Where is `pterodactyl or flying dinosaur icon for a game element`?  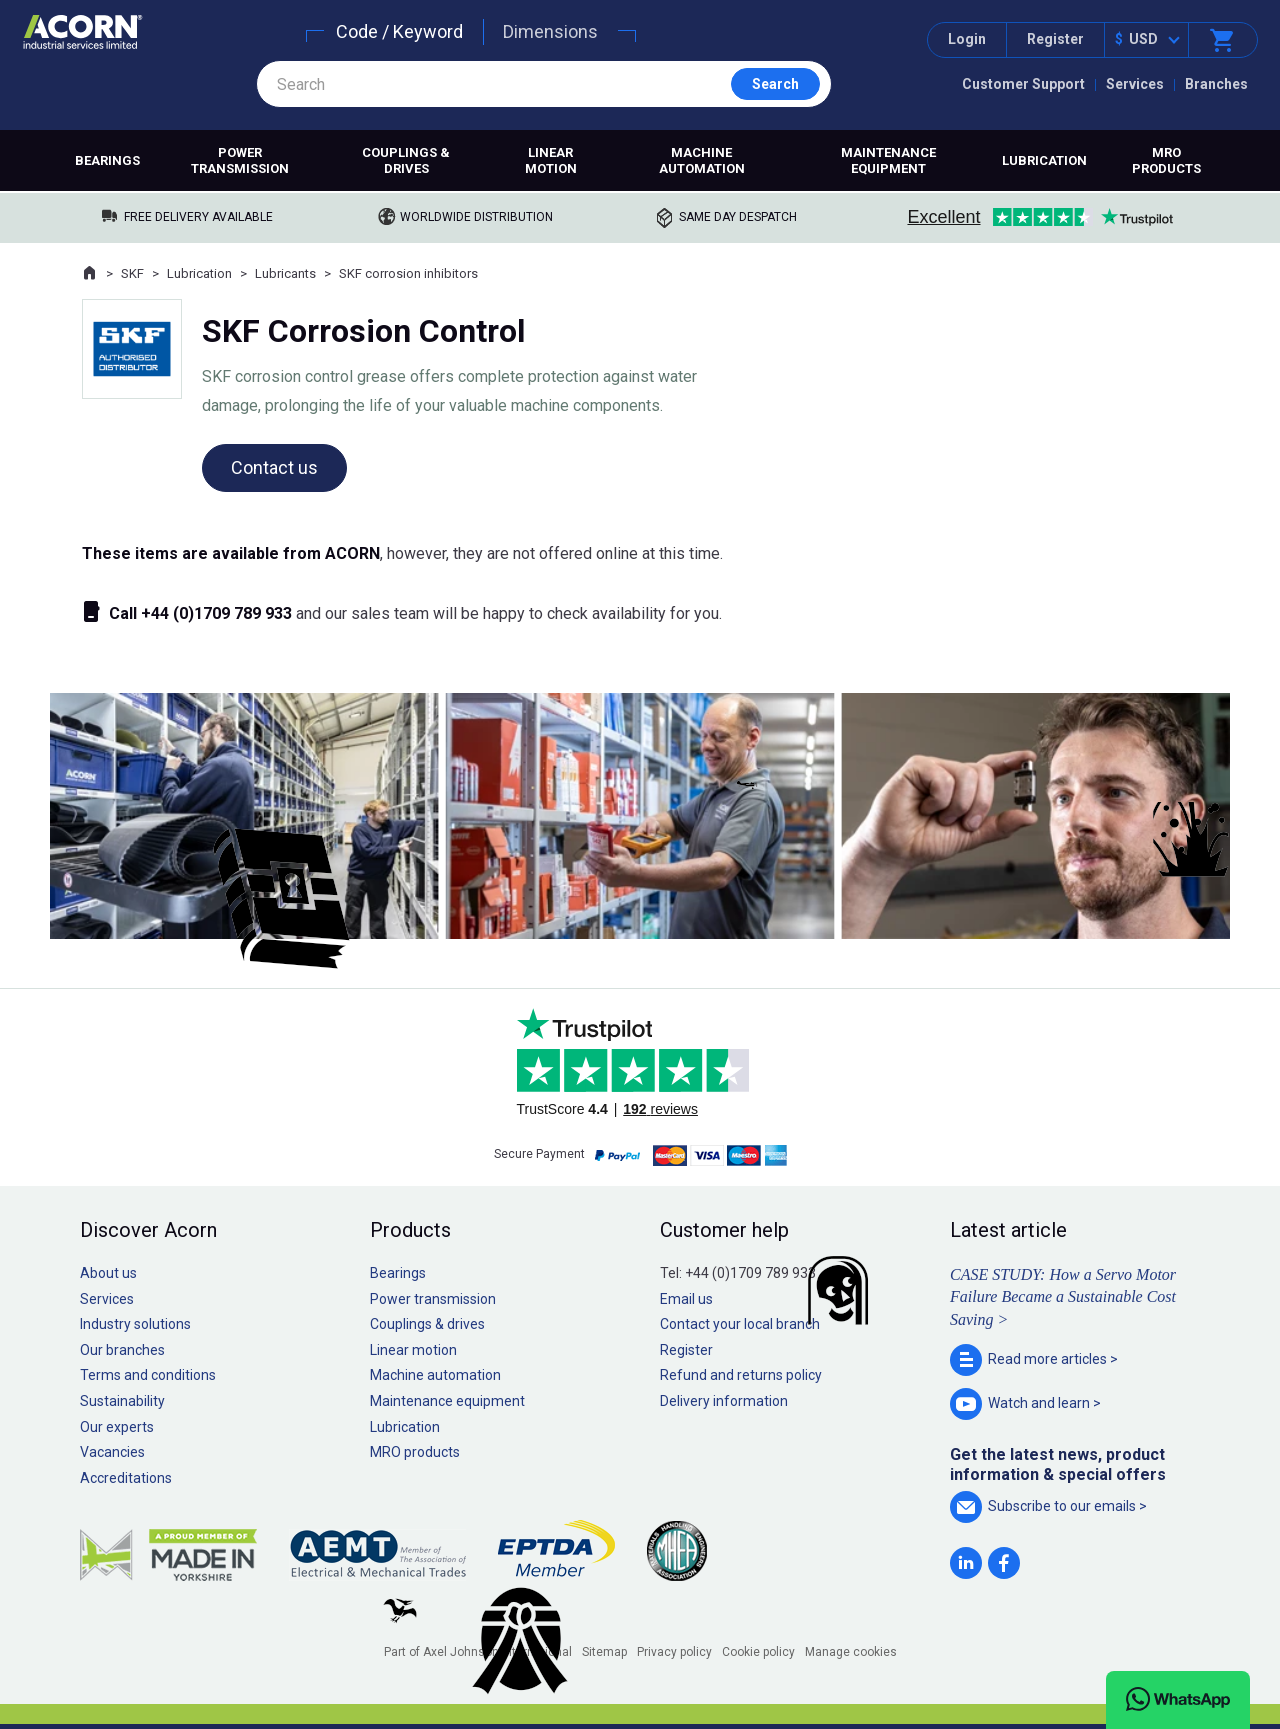
pterodactyl or flying dinosaur icon for a game element is located at coordinates (400, 1611).